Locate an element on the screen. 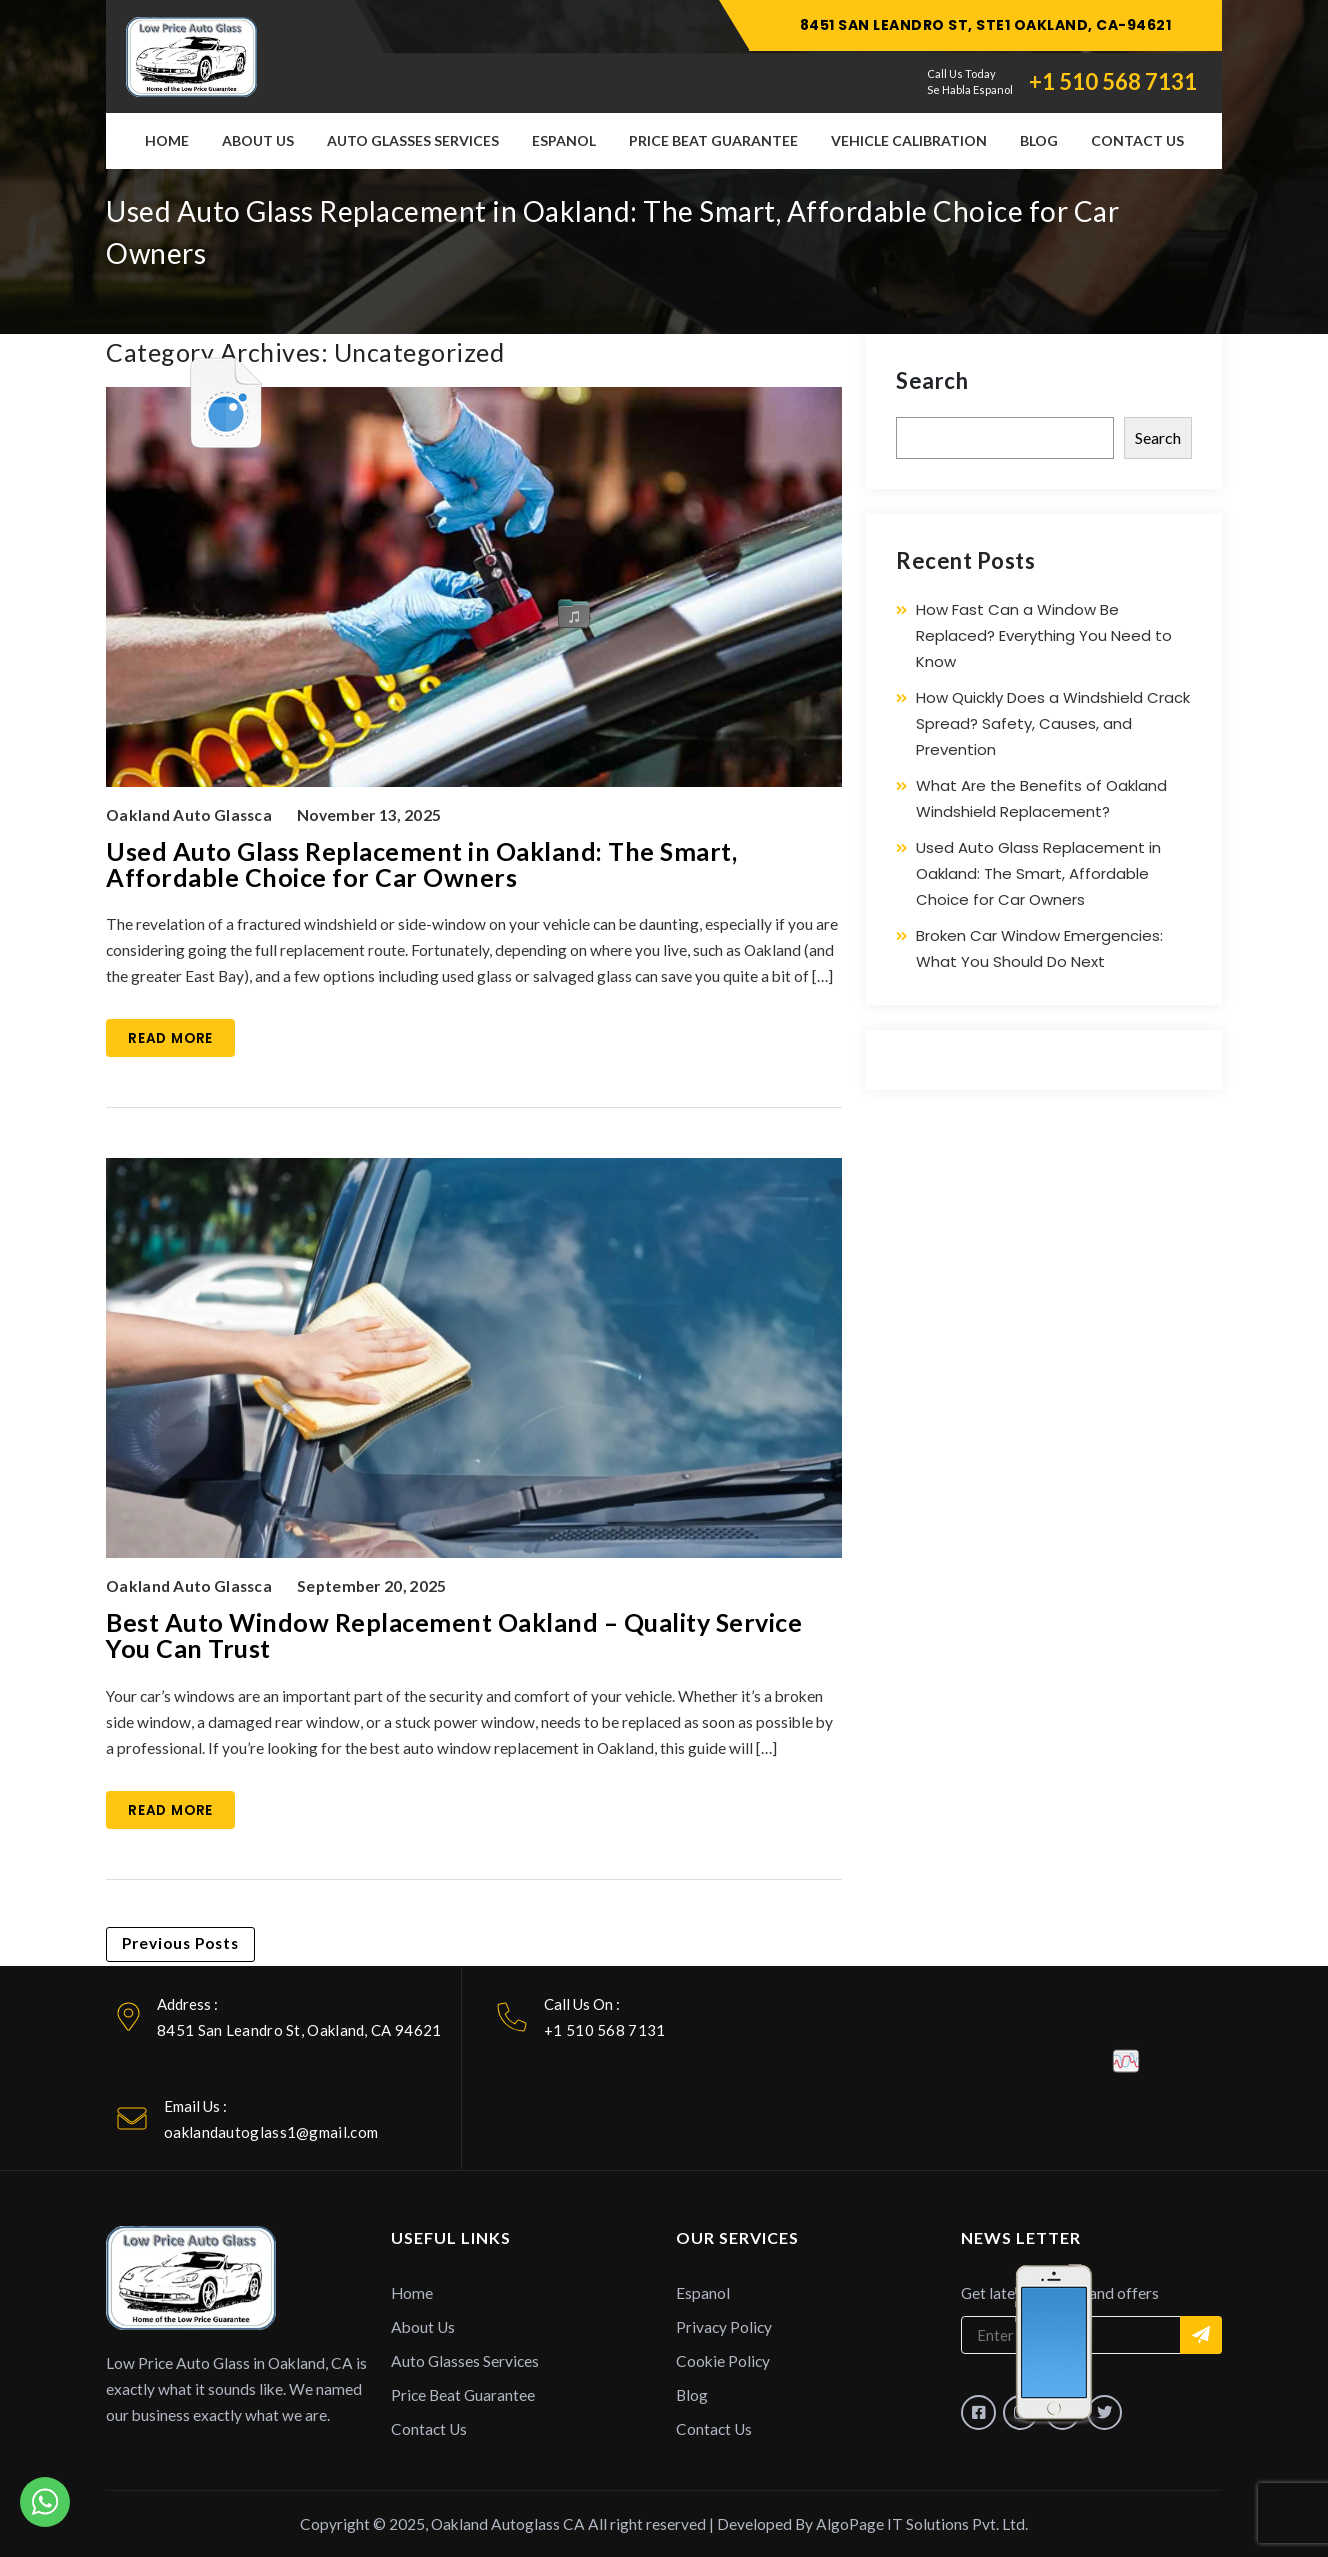 The height and width of the screenshot is (2557, 1328). lua script file is located at coordinates (226, 403).